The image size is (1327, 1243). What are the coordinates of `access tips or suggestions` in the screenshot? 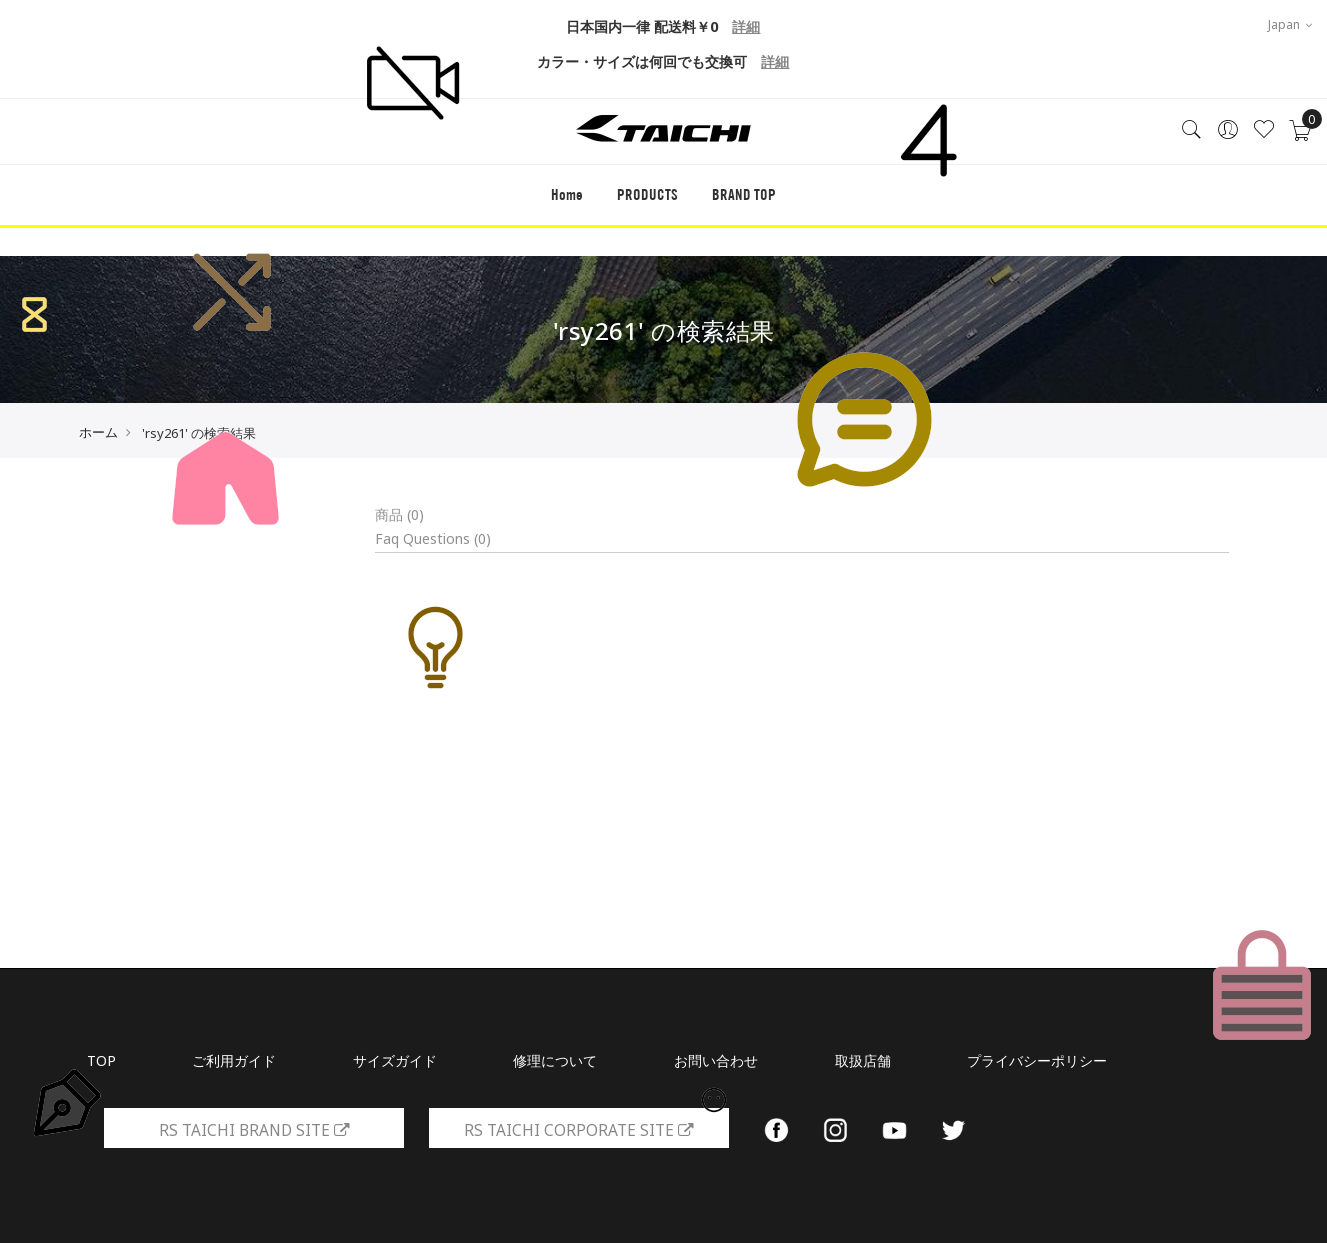 It's located at (435, 647).